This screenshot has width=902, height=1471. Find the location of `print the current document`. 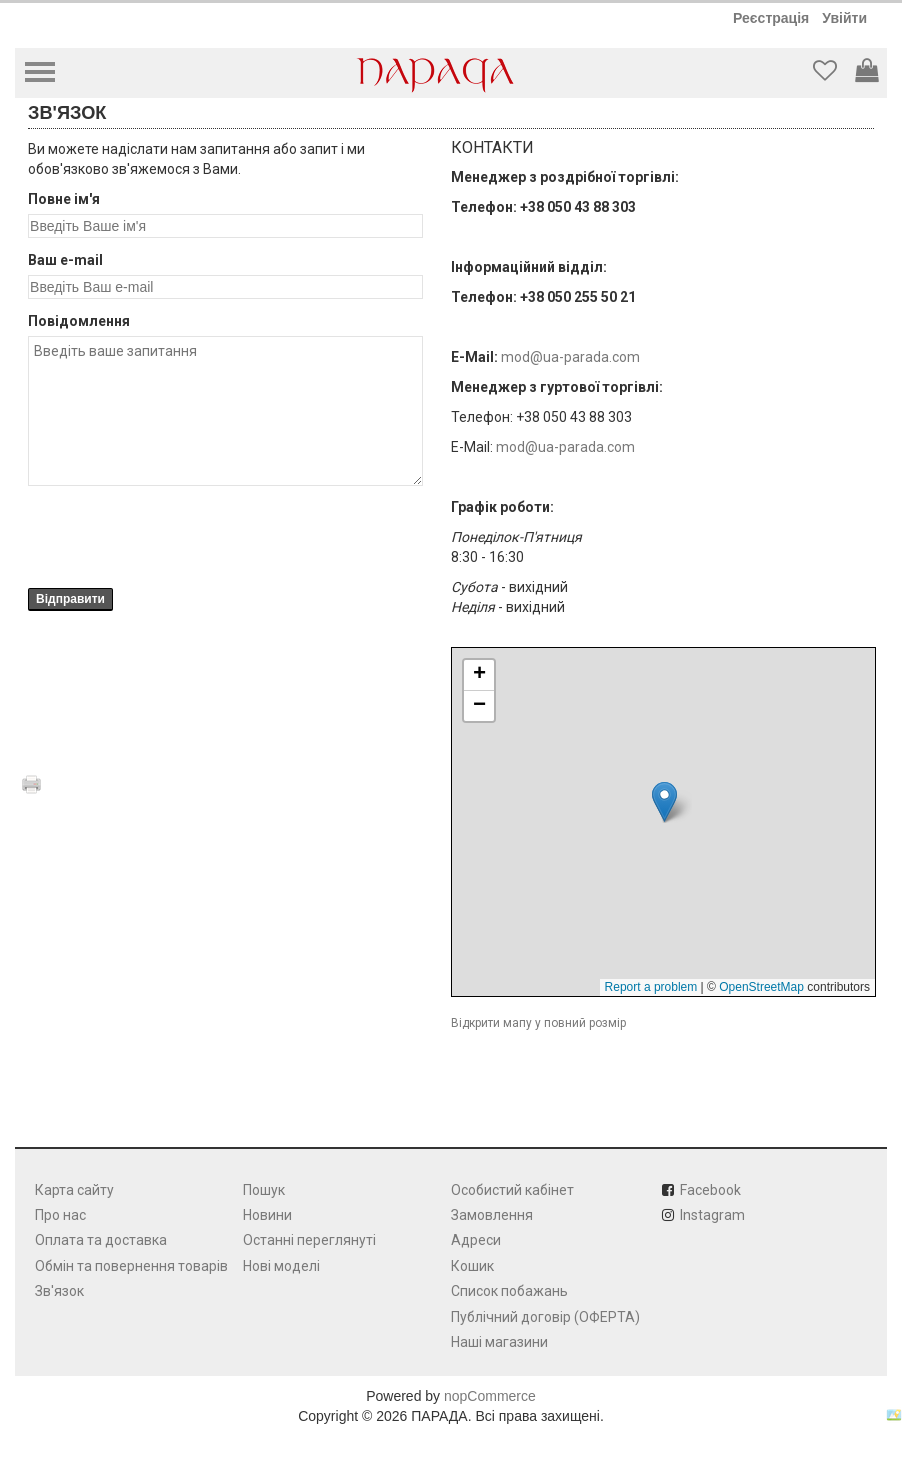

print the current document is located at coordinates (31, 784).